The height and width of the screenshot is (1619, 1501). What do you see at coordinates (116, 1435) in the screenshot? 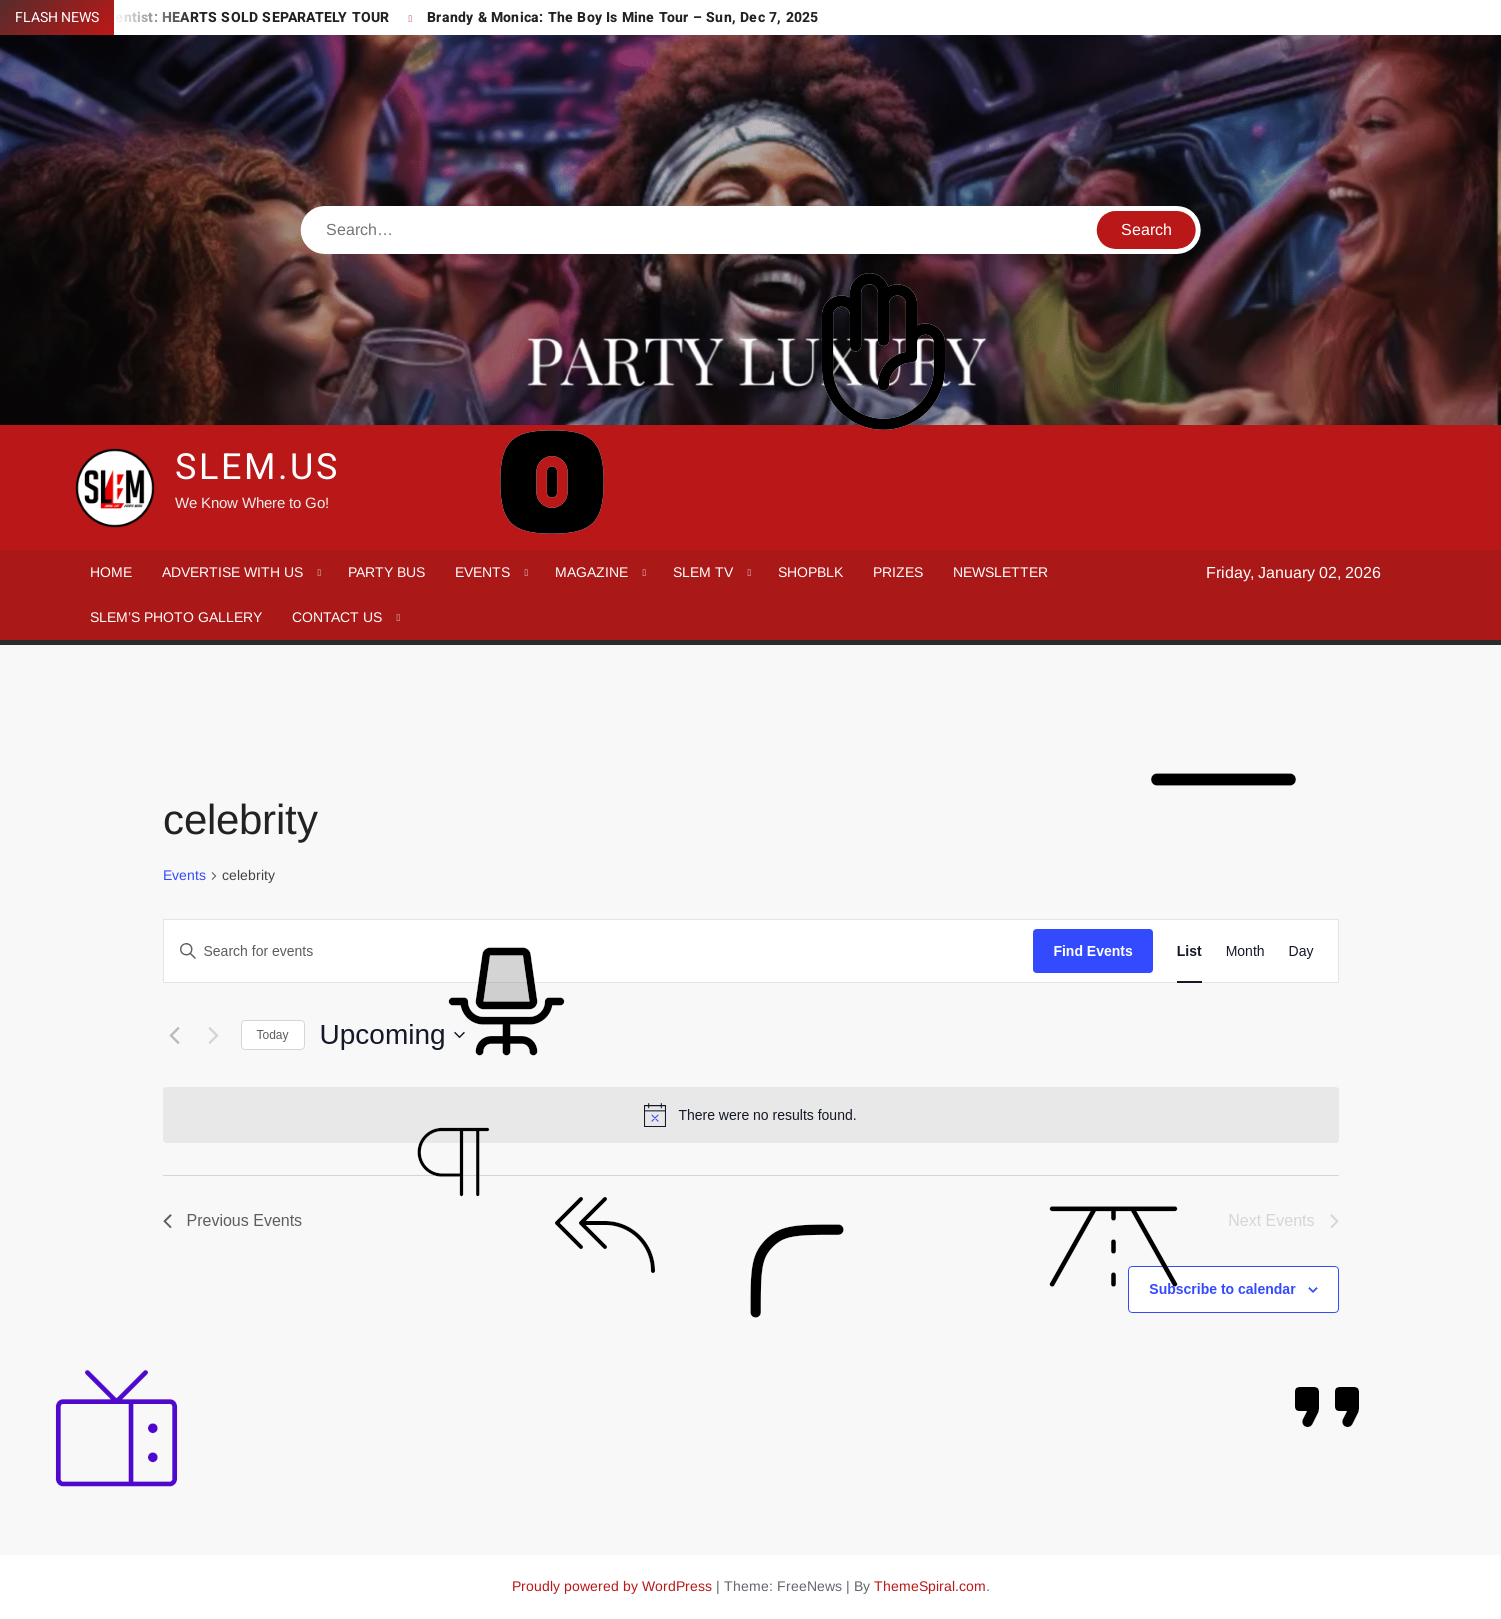
I see `access TV or video streaming features` at bounding box center [116, 1435].